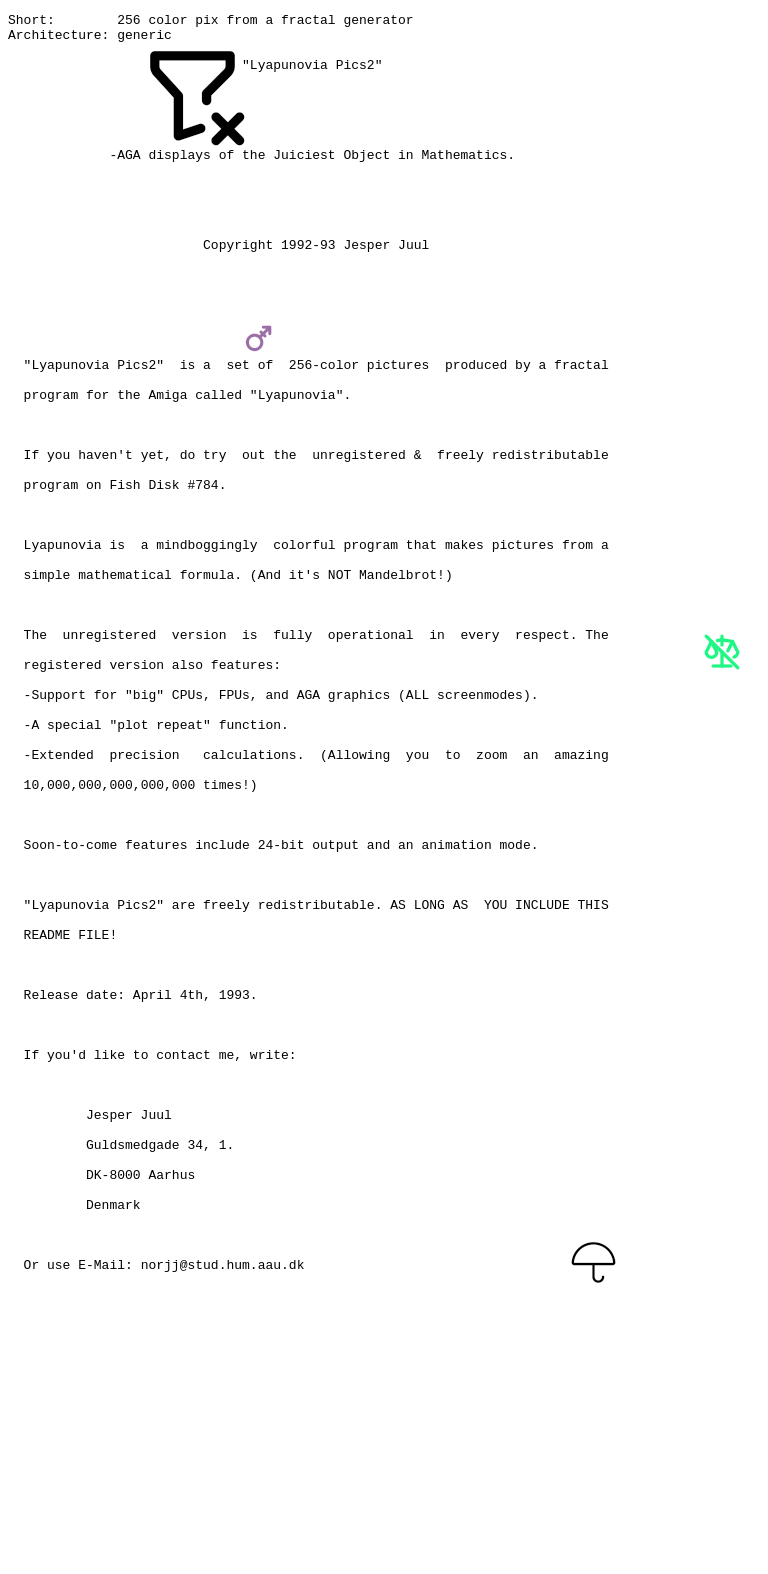 The image size is (768, 1574). What do you see at coordinates (257, 340) in the screenshot?
I see `indicates male gender or sex option` at bounding box center [257, 340].